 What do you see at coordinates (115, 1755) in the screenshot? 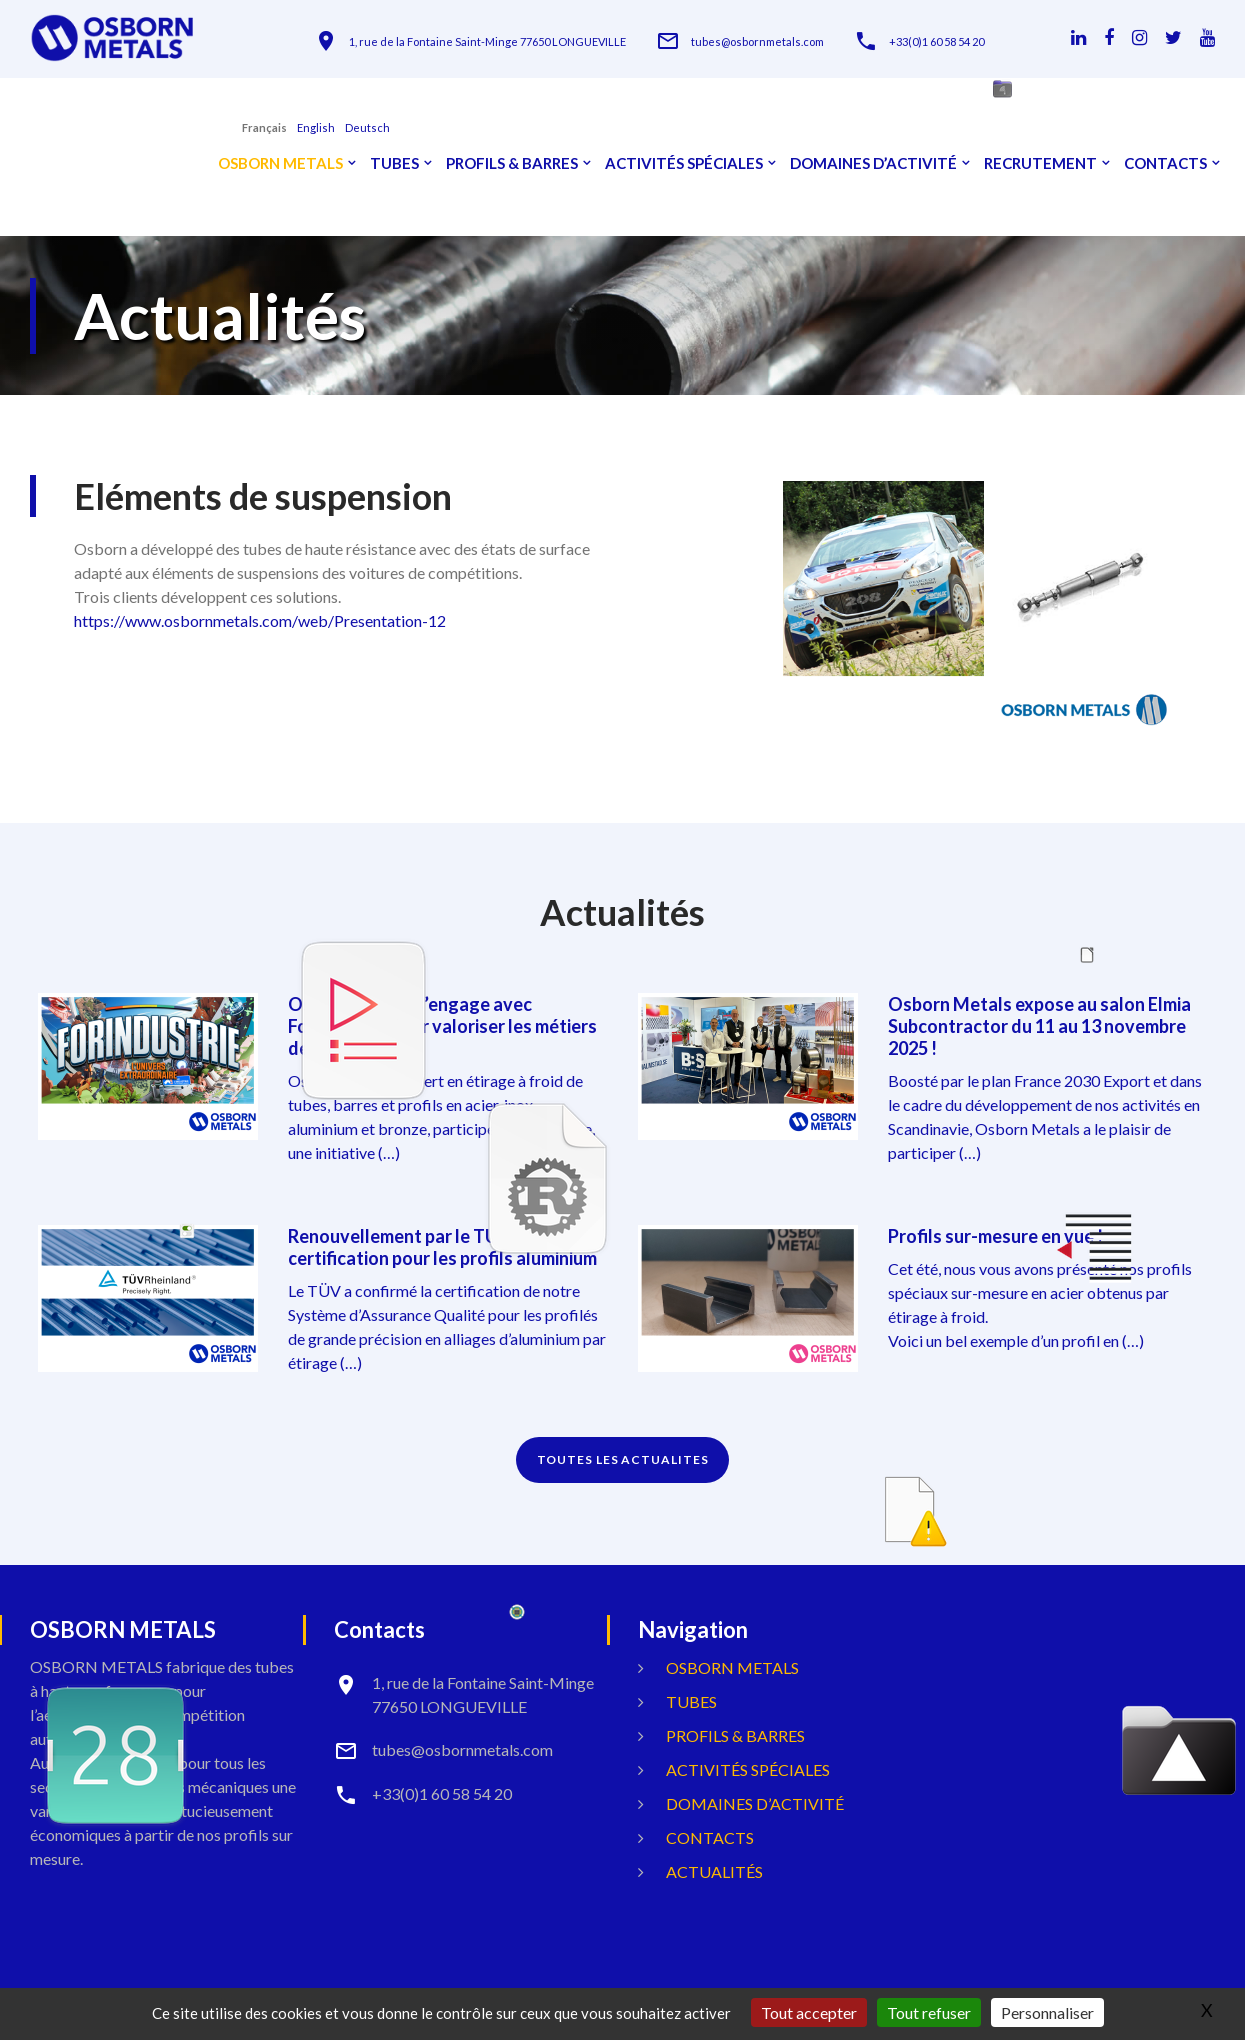
I see `open the calendar app` at bounding box center [115, 1755].